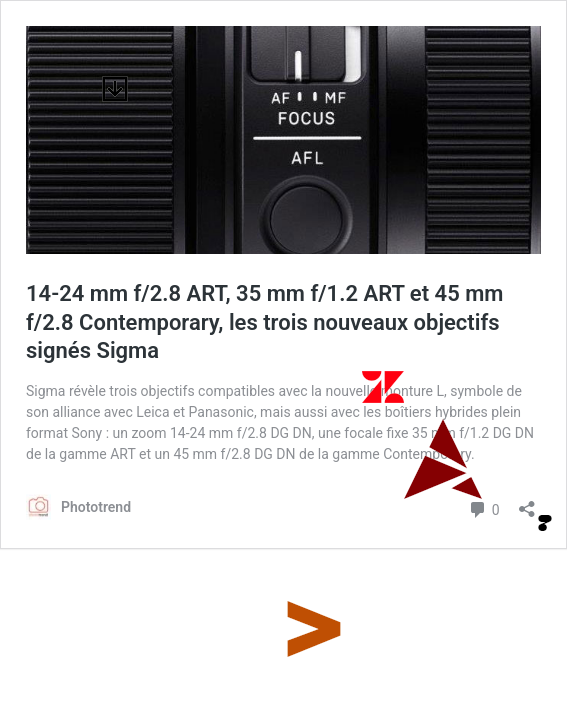 This screenshot has width=567, height=720. Describe the element at coordinates (383, 387) in the screenshot. I see `open zendesk support portal` at that location.